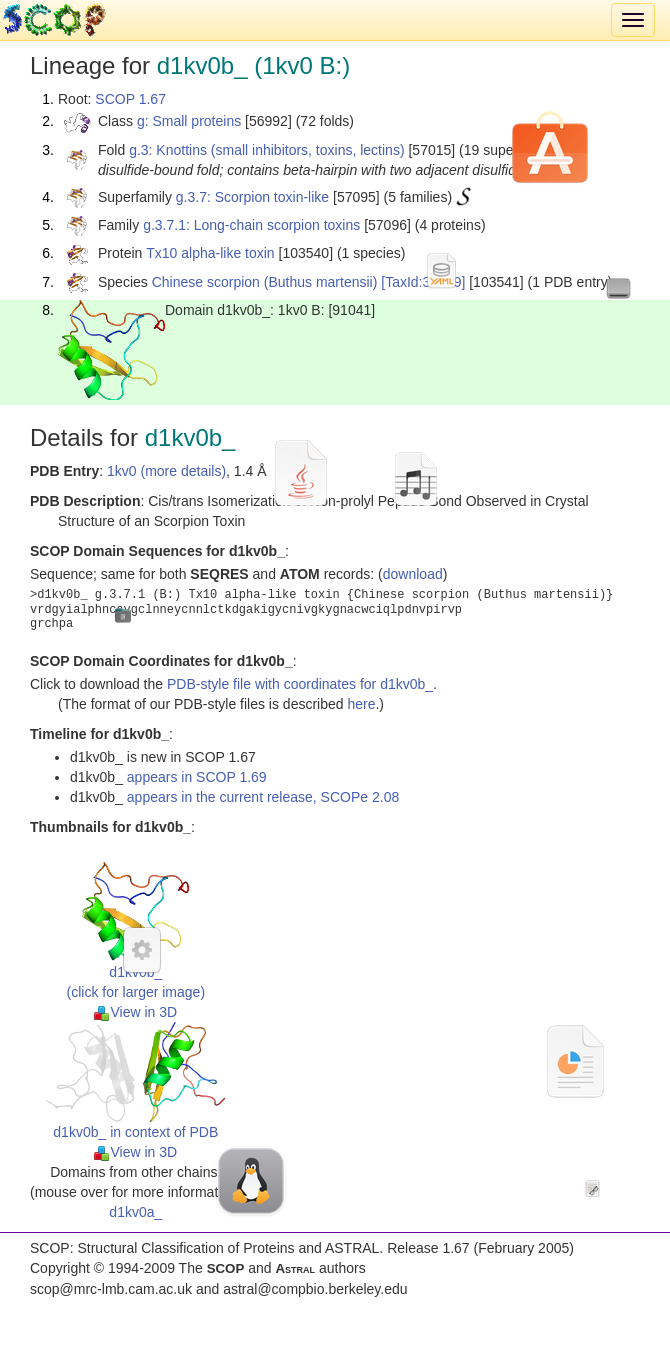 Image resolution: width=670 pixels, height=1353 pixels. I want to click on open the documents app, so click(592, 1188).